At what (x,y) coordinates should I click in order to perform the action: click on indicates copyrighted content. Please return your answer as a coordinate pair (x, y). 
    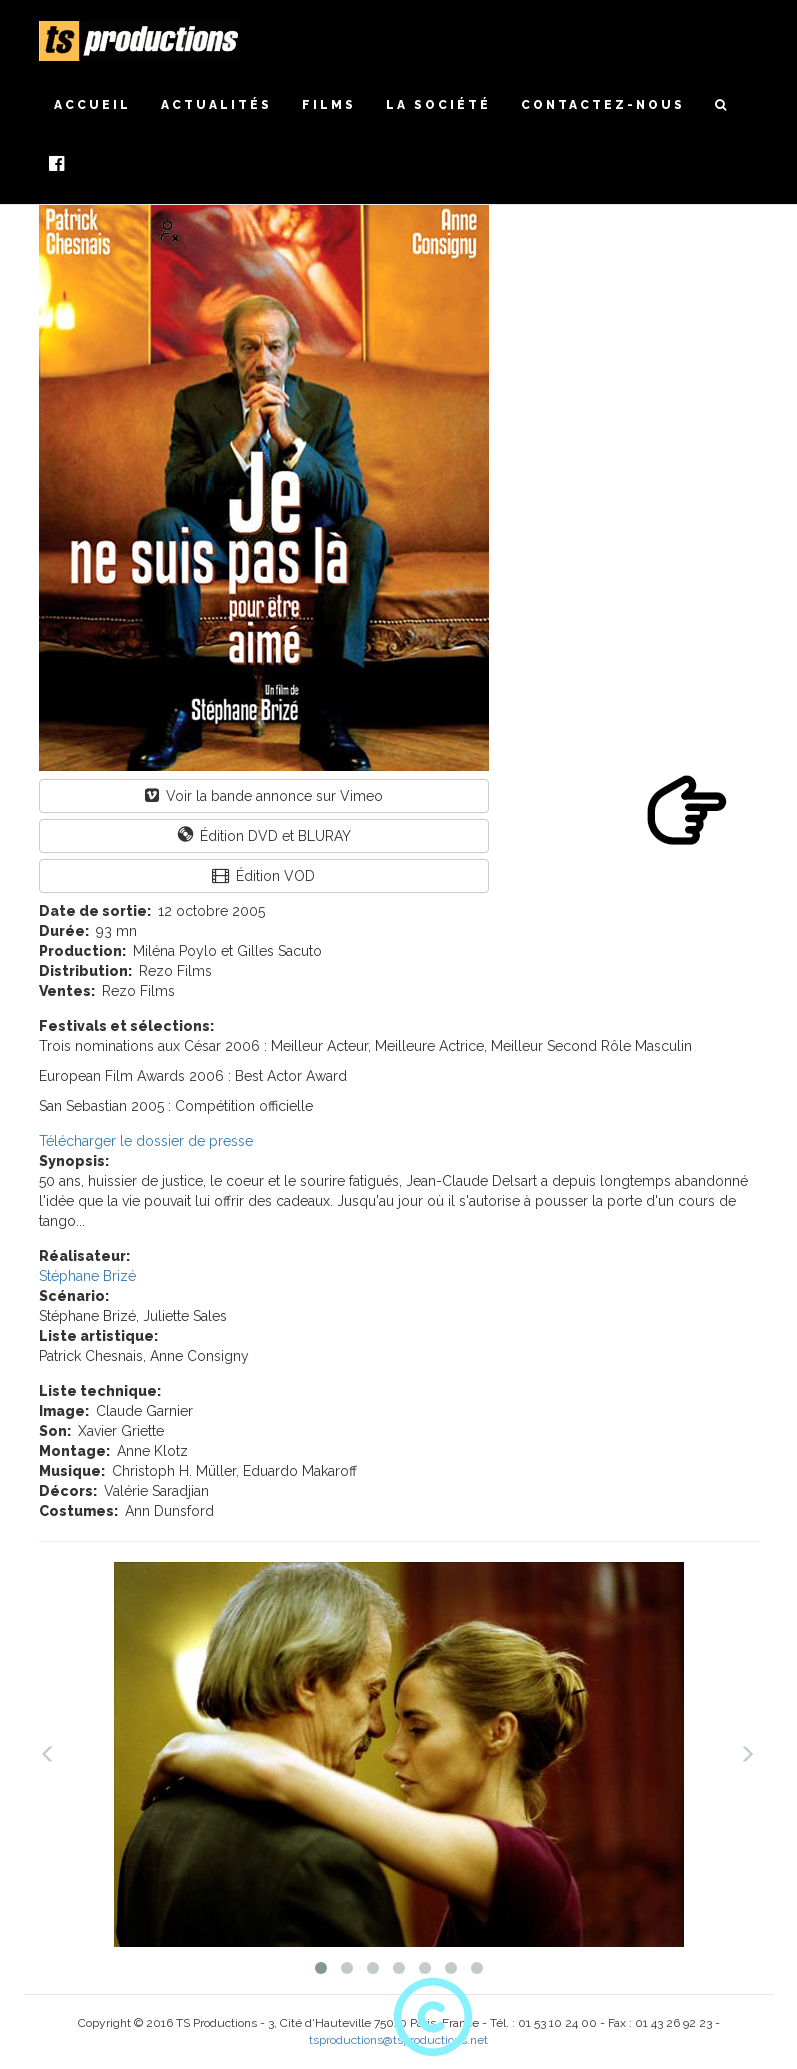
    Looking at the image, I should click on (433, 2017).